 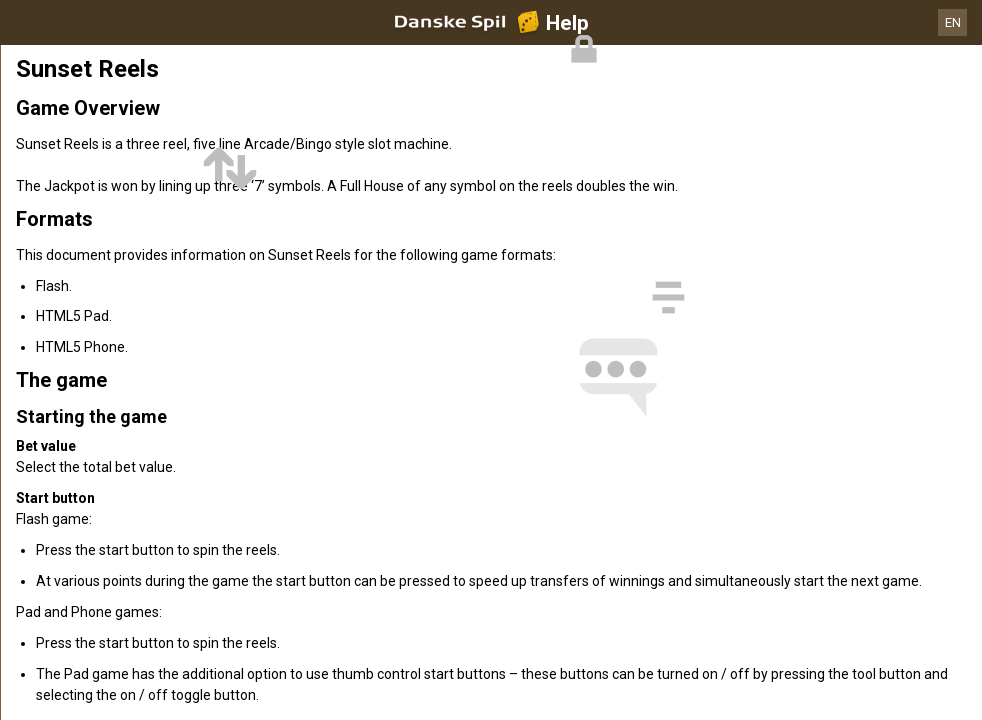 What do you see at coordinates (584, 50) in the screenshot?
I see `indicates a secure or encrypted wifi network` at bounding box center [584, 50].